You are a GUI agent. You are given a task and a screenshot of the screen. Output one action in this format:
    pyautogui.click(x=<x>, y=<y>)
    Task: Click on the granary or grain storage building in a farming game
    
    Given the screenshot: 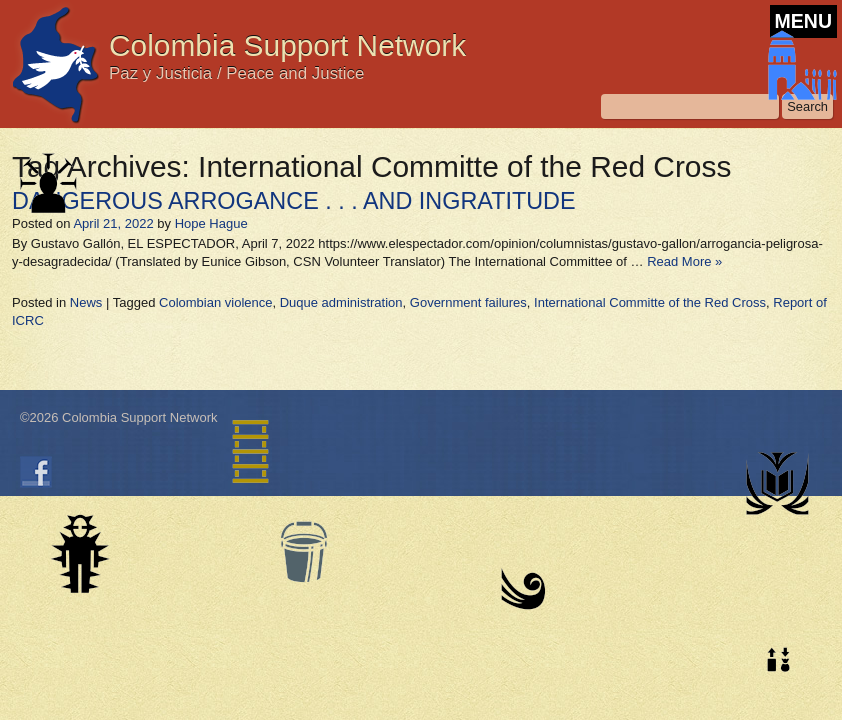 What is the action you would take?
    pyautogui.click(x=802, y=63)
    